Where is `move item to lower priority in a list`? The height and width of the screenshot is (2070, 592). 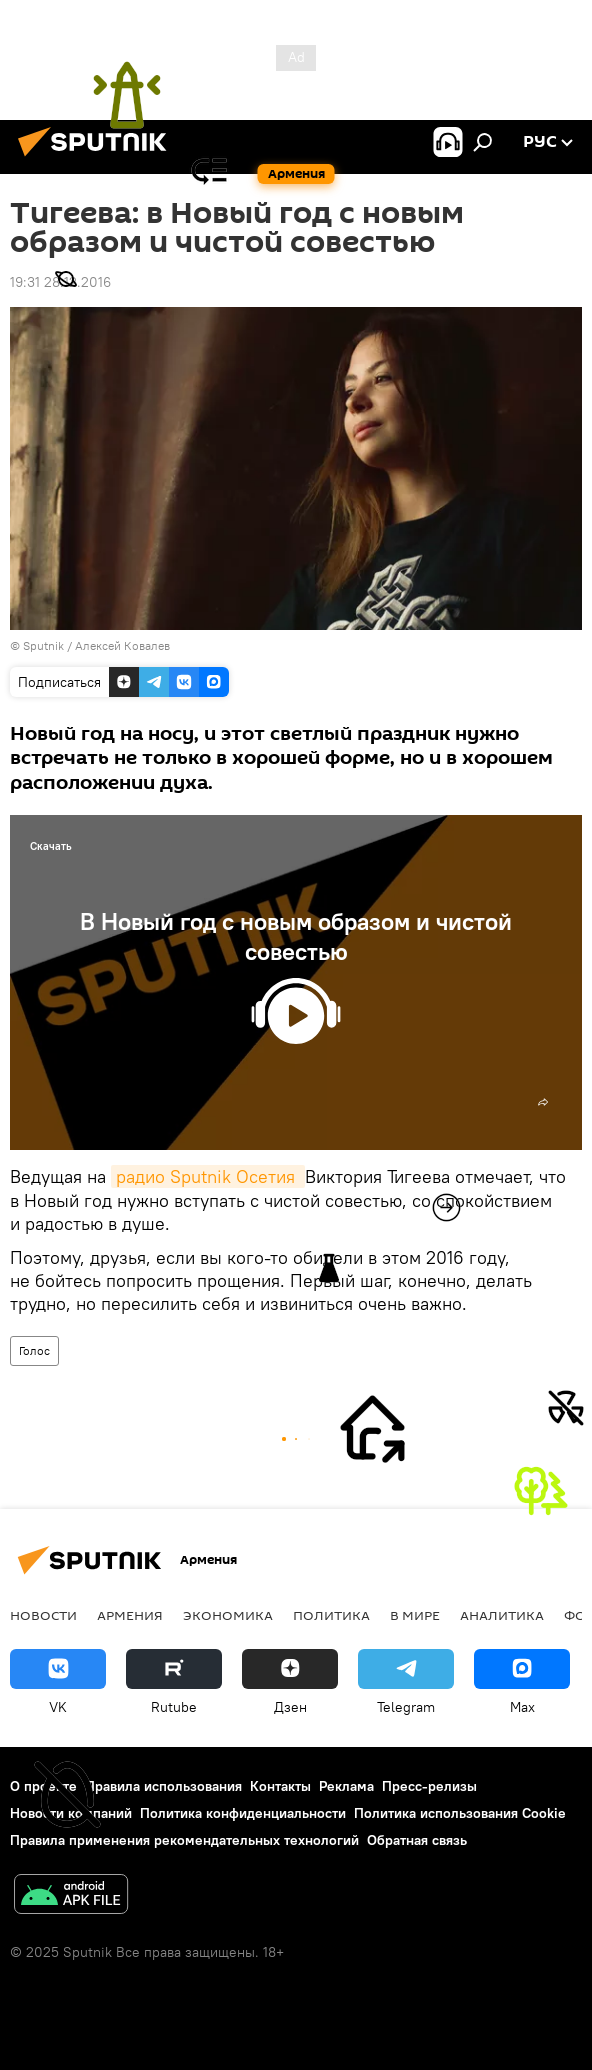
move item to lower priority in a list is located at coordinates (209, 171).